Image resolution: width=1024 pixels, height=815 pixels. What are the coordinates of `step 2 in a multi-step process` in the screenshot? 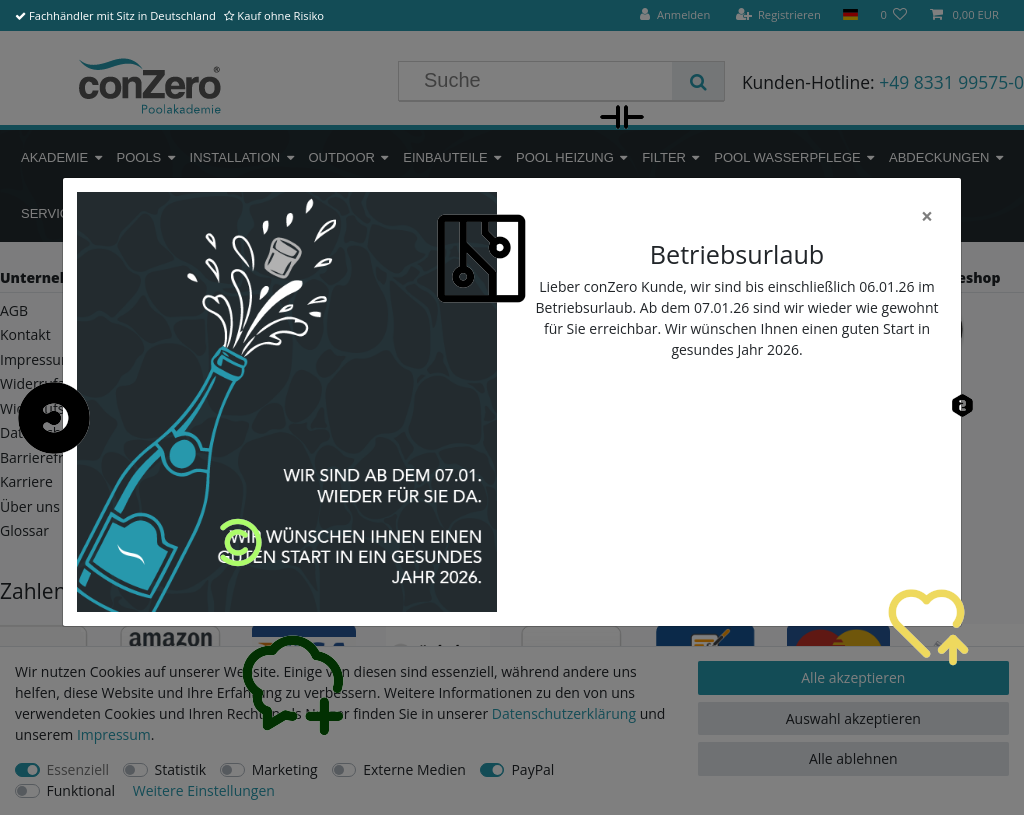 It's located at (962, 405).